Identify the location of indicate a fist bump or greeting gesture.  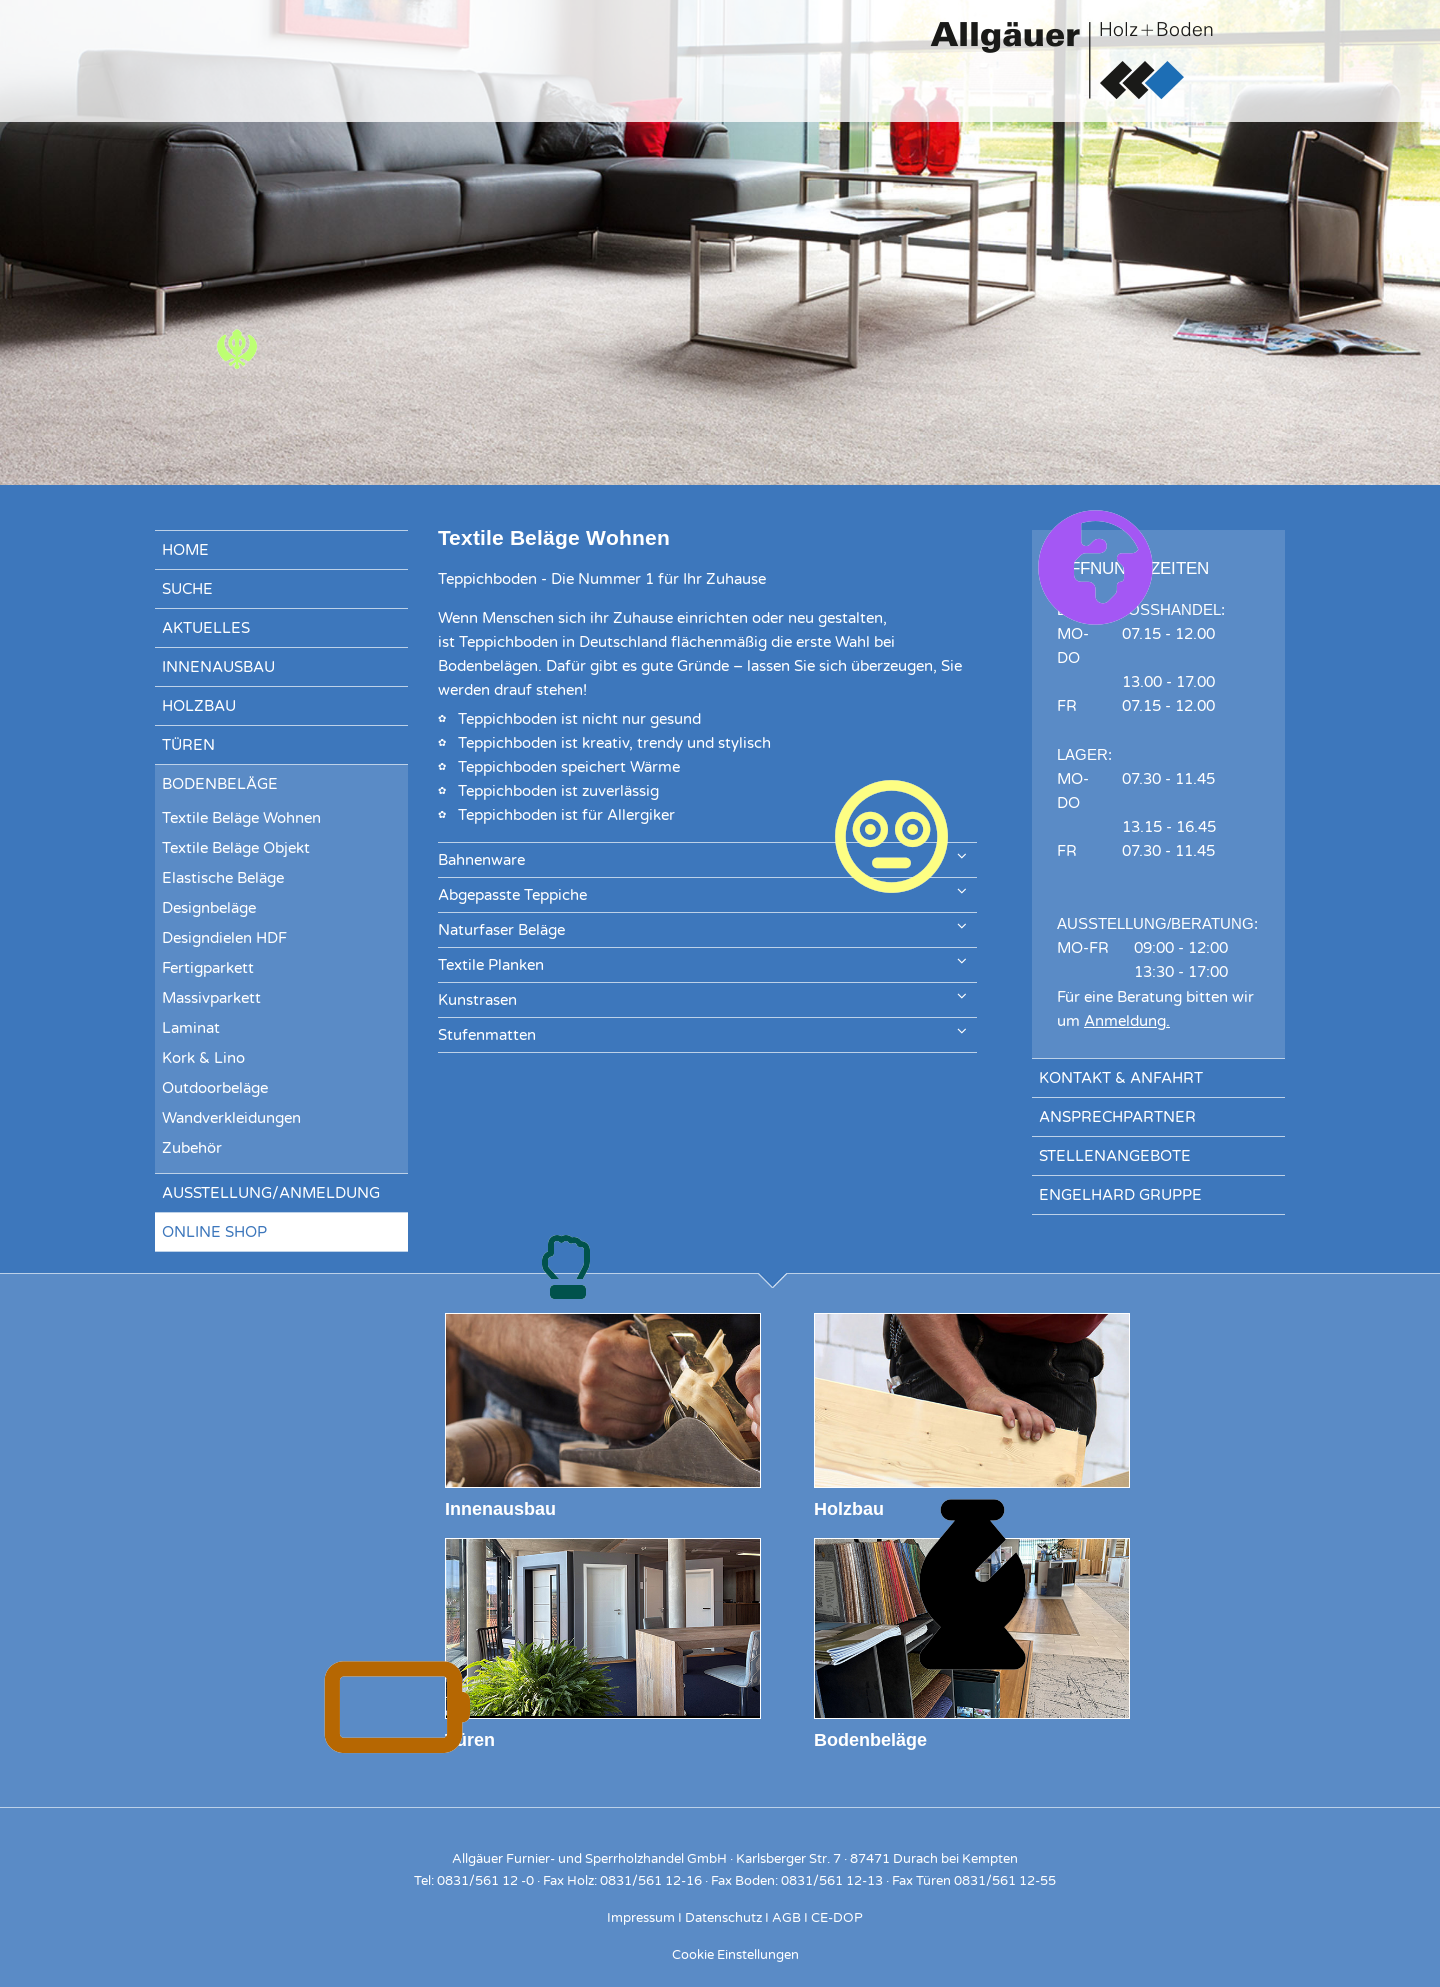
(566, 1267).